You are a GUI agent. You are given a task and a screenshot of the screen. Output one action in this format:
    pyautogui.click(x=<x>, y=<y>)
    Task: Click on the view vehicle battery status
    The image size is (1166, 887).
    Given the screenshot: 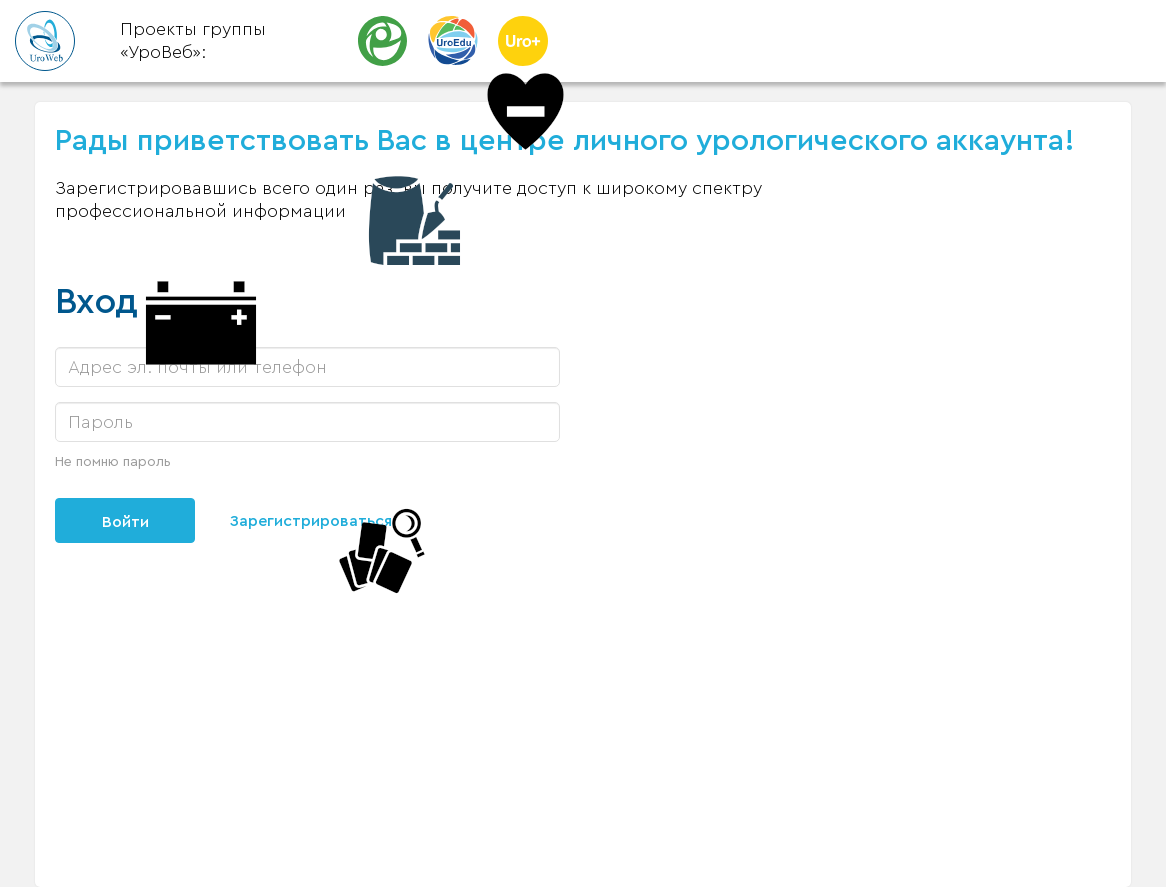 What is the action you would take?
    pyautogui.click(x=201, y=323)
    